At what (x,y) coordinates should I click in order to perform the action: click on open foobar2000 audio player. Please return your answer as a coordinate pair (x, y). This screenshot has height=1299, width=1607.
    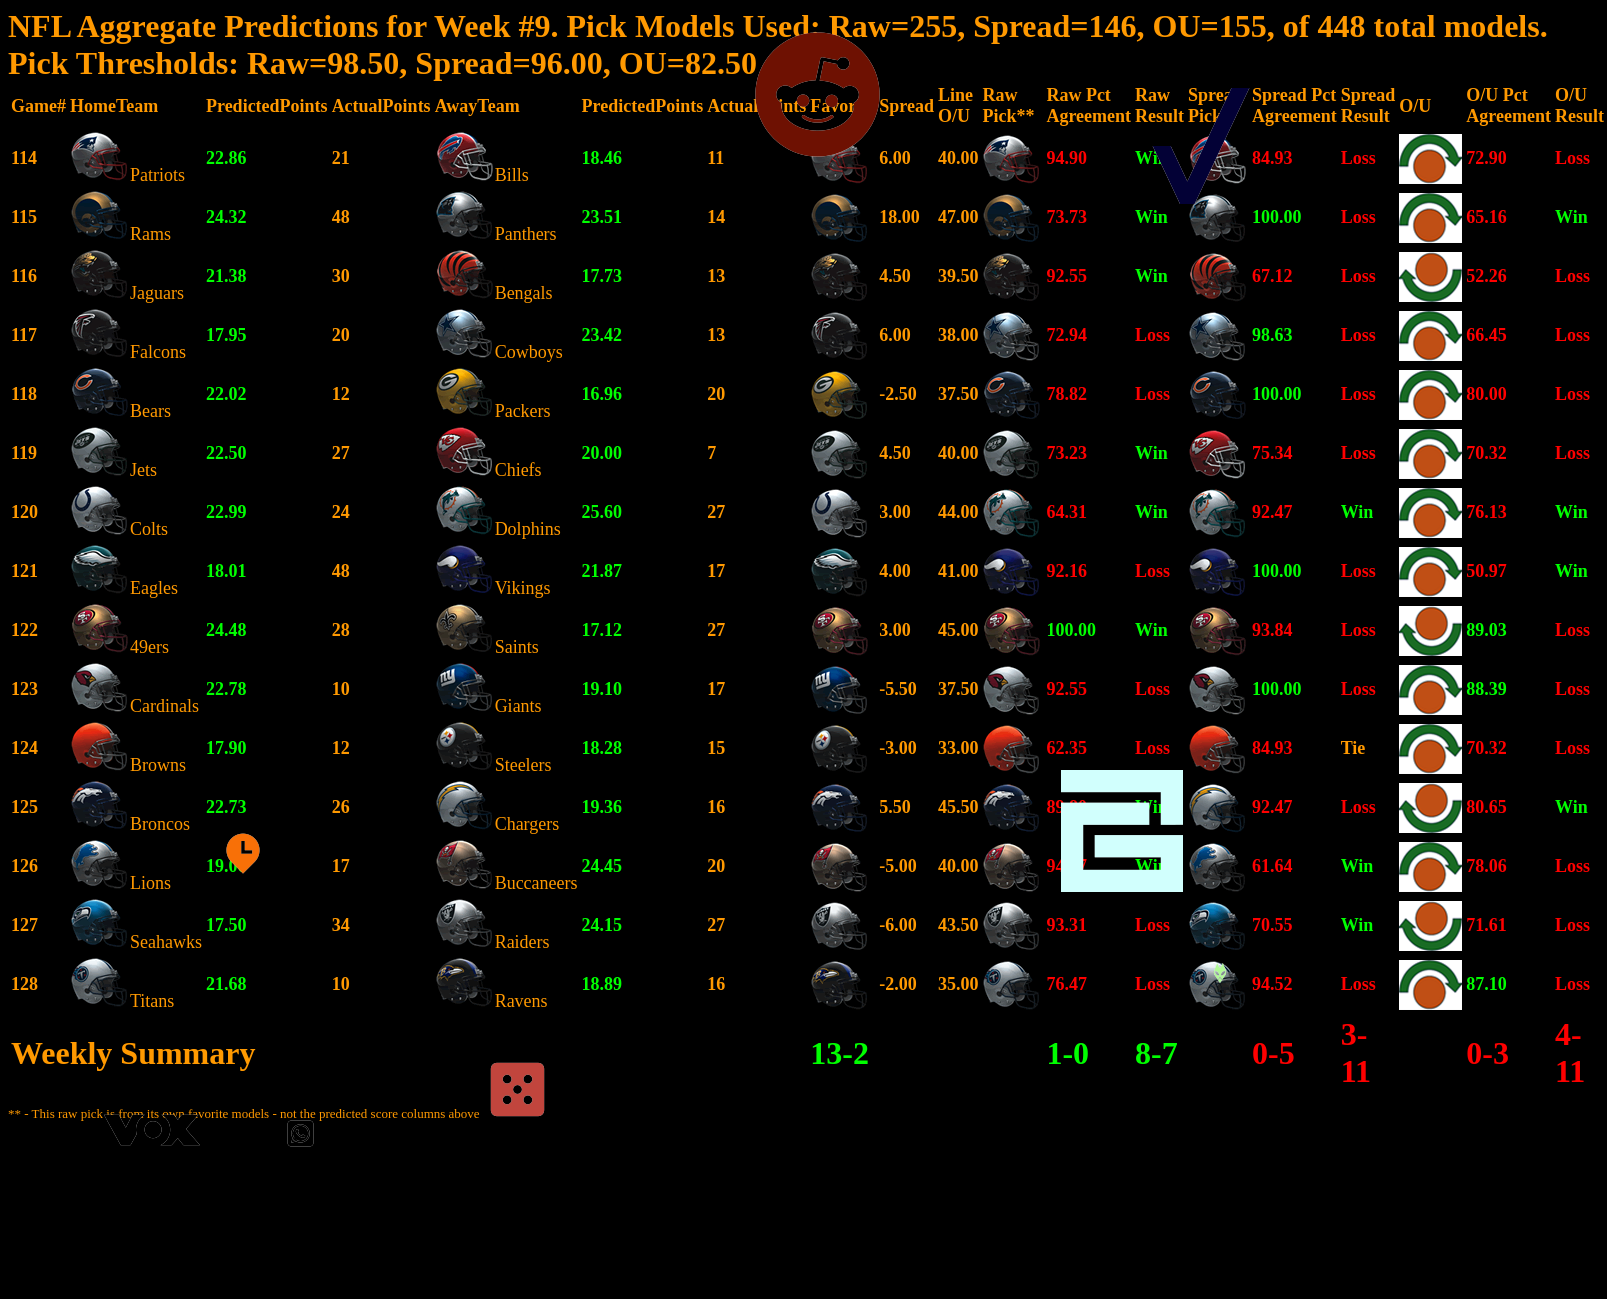
    Looking at the image, I should click on (1220, 973).